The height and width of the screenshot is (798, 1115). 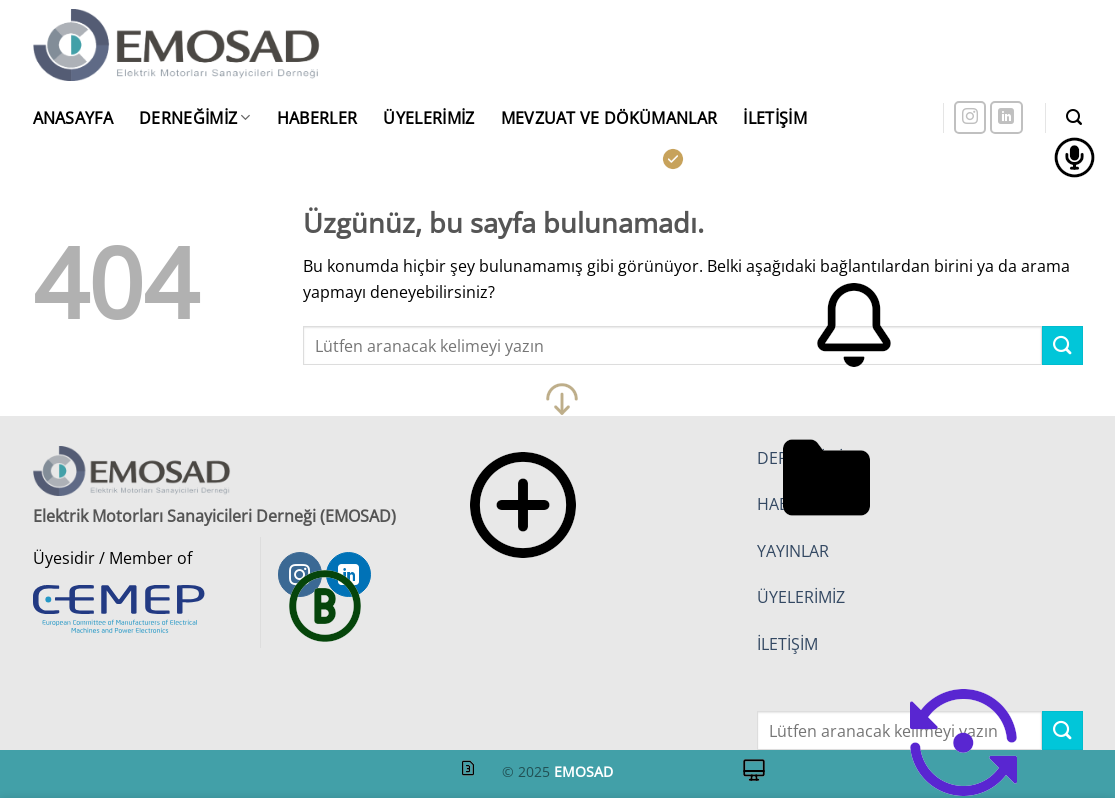 What do you see at coordinates (325, 606) in the screenshot?
I see `indicates item or option labeled "B"` at bounding box center [325, 606].